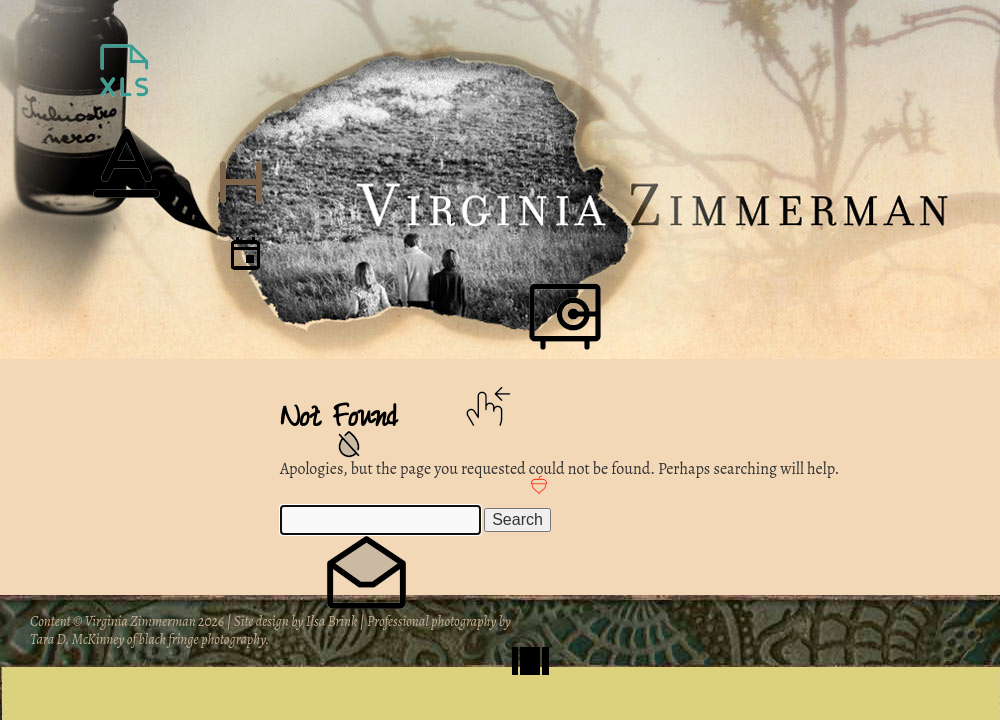  What do you see at coordinates (539, 485) in the screenshot?
I see `nature or outdoors category icon` at bounding box center [539, 485].